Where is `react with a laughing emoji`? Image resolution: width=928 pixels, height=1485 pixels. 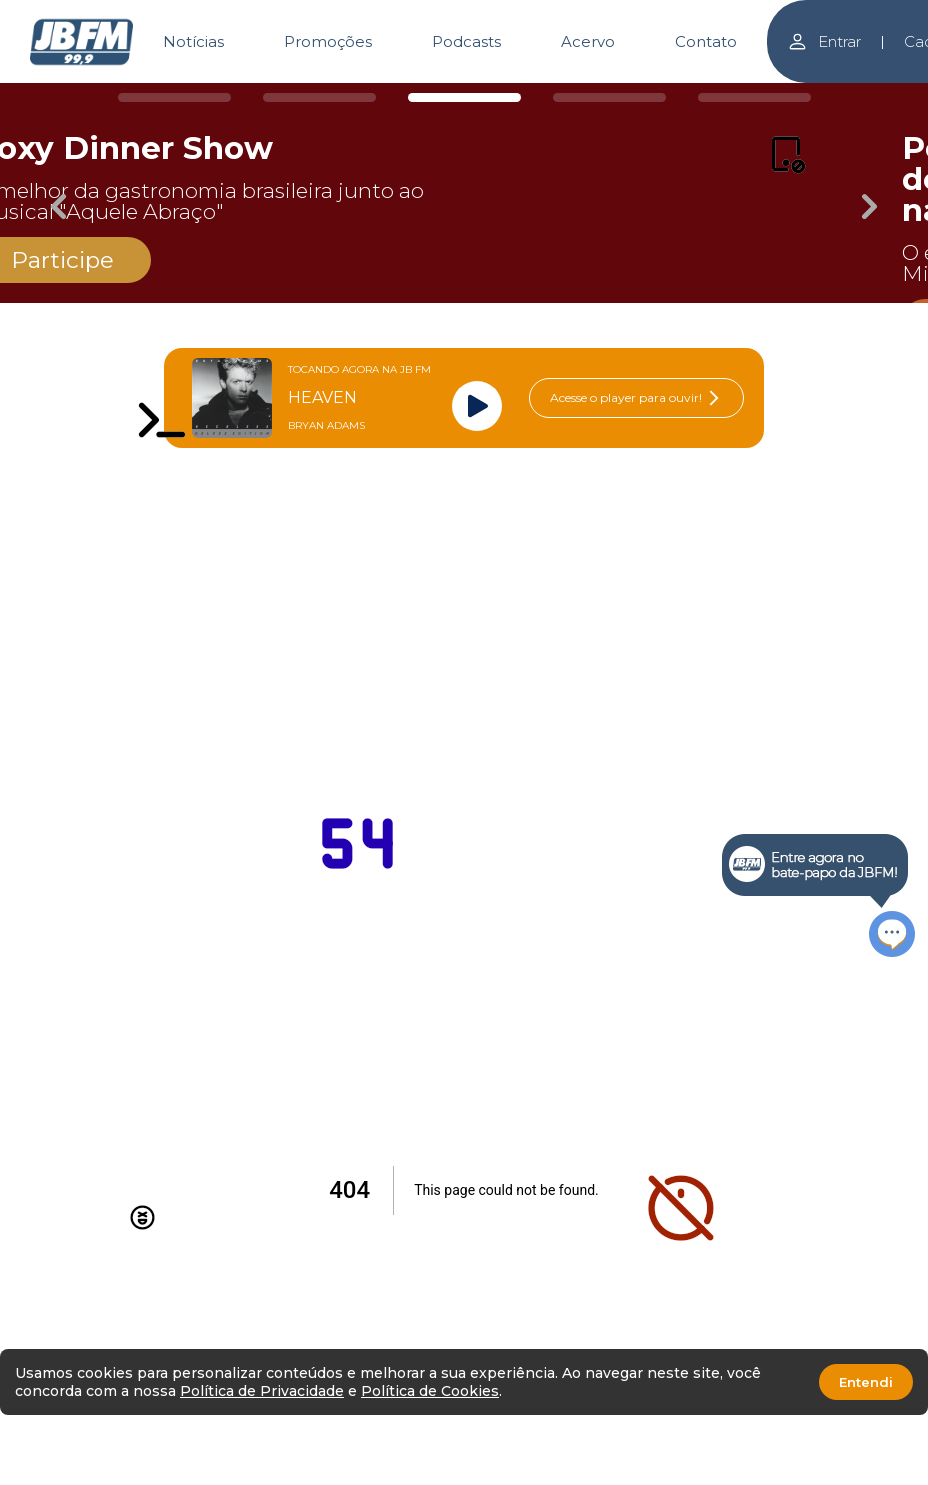
react with a laughing emoji is located at coordinates (142, 1217).